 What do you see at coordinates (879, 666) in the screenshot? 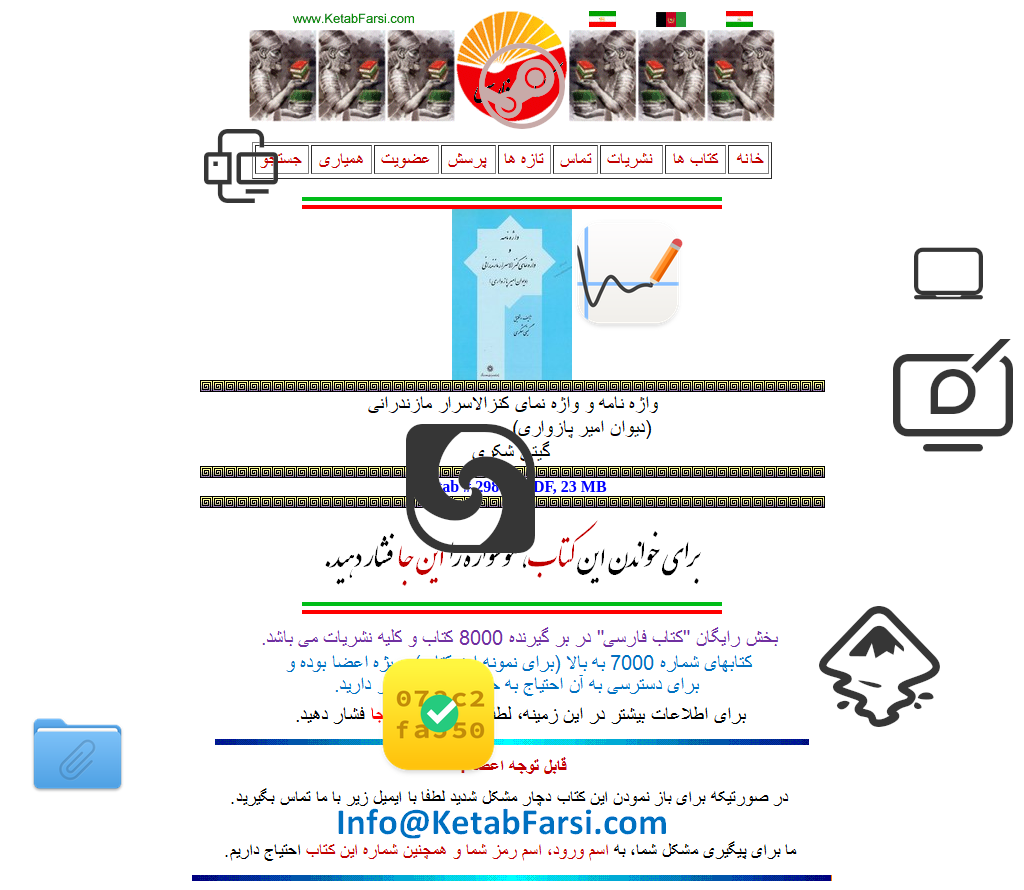
I see `open inkscape vector graphics editor` at bounding box center [879, 666].